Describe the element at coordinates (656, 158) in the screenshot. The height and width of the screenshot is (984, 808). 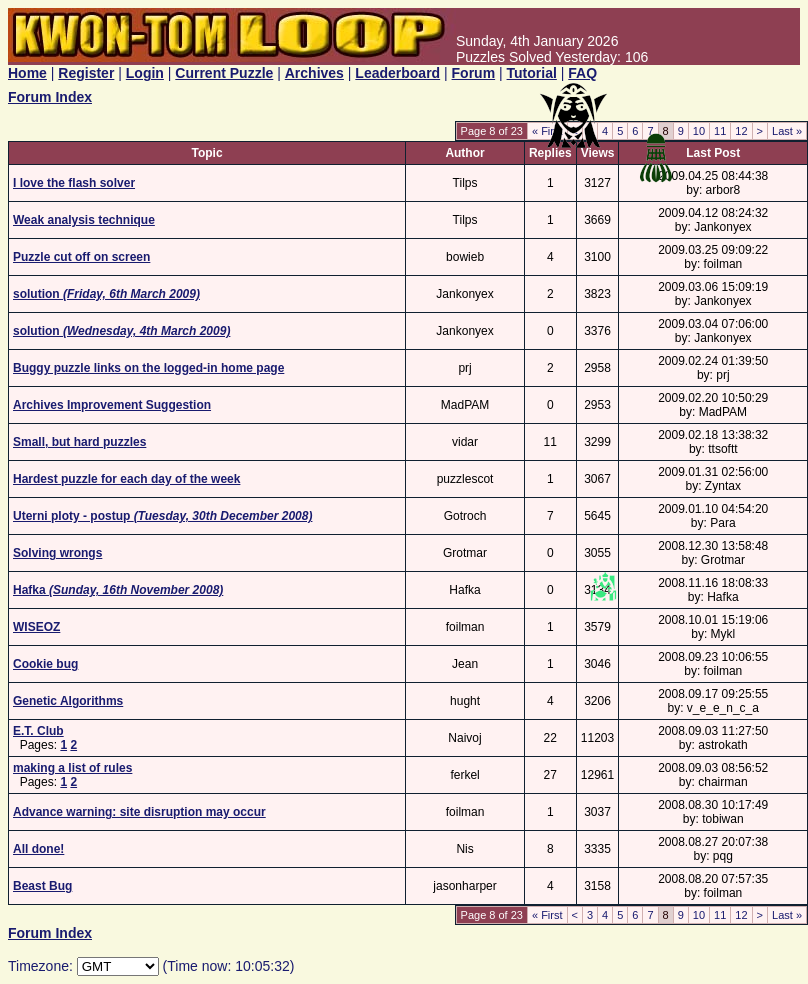
I see `access badminton game or activity` at that location.